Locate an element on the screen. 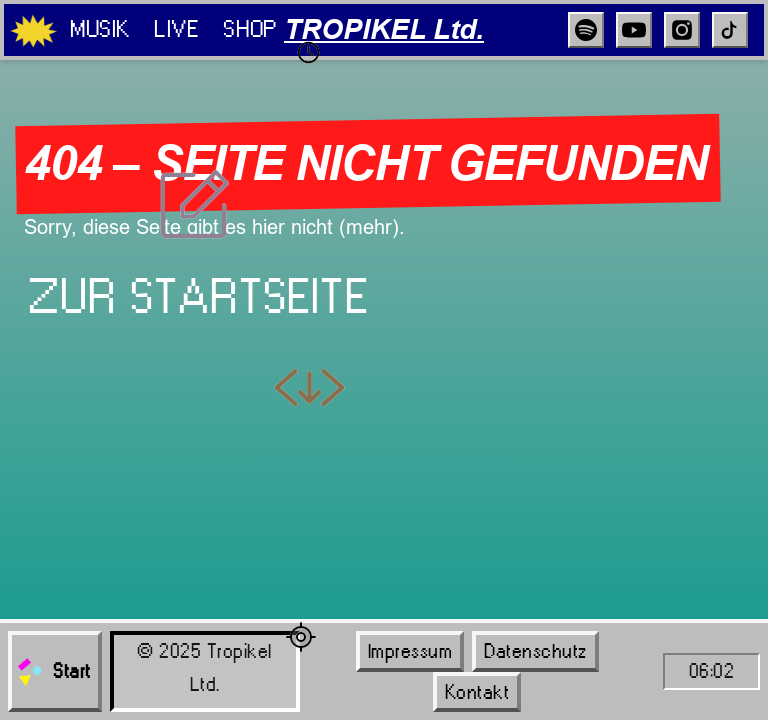  view time or check the clock is located at coordinates (308, 52).